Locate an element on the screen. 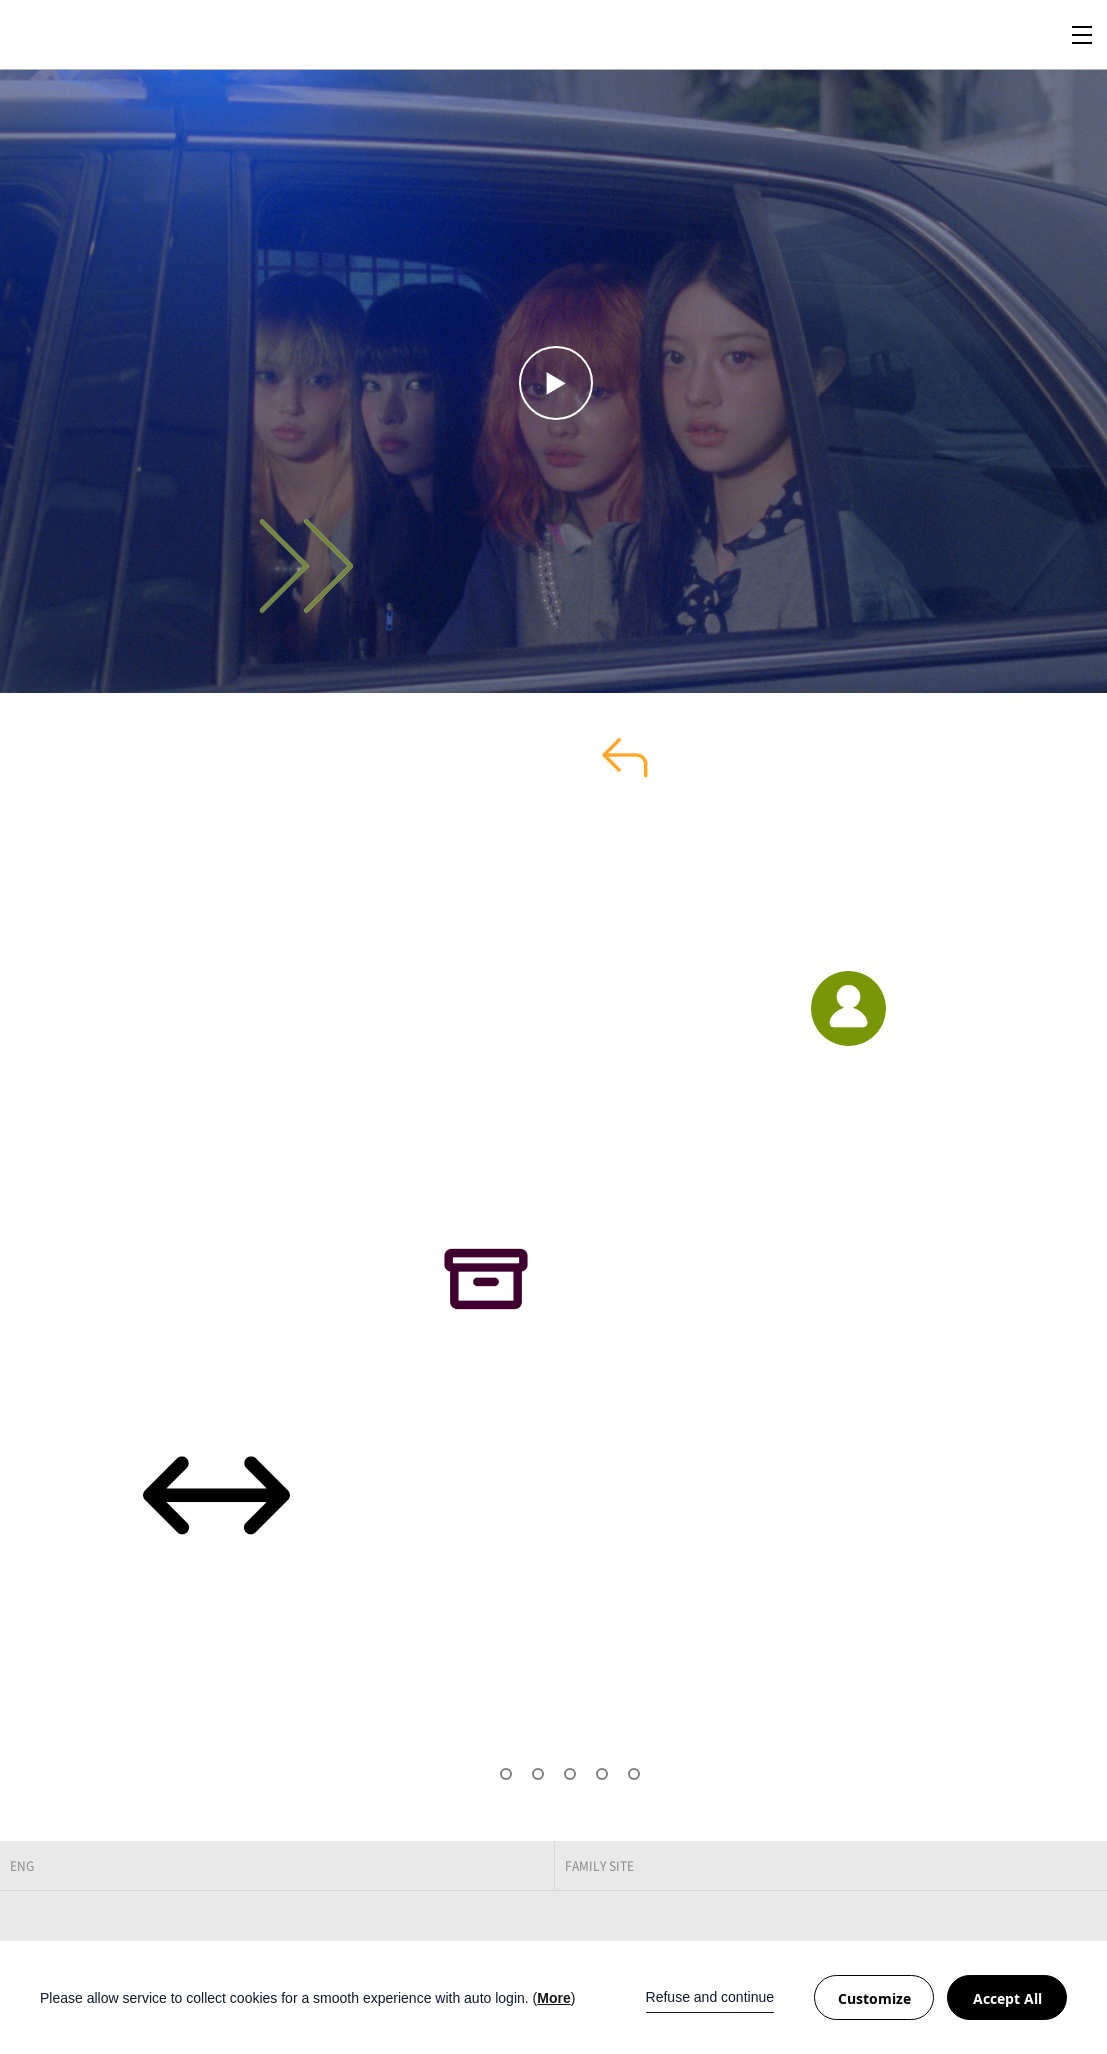 This screenshot has width=1107, height=2054. archive item or conversation is located at coordinates (486, 1279).